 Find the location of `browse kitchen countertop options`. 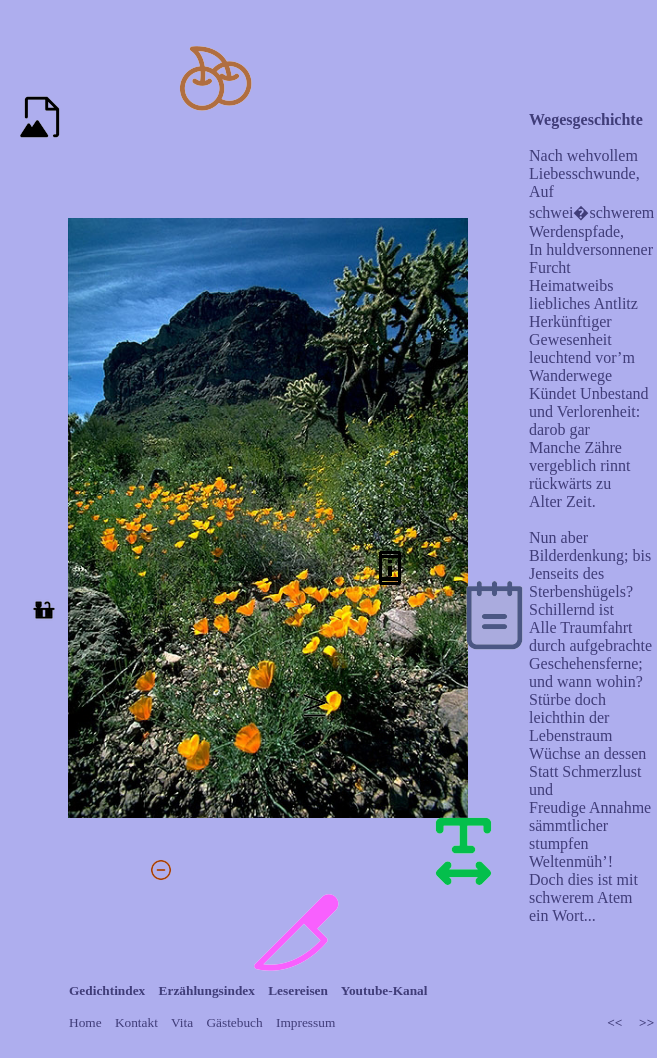

browse kitchen countertop options is located at coordinates (44, 610).